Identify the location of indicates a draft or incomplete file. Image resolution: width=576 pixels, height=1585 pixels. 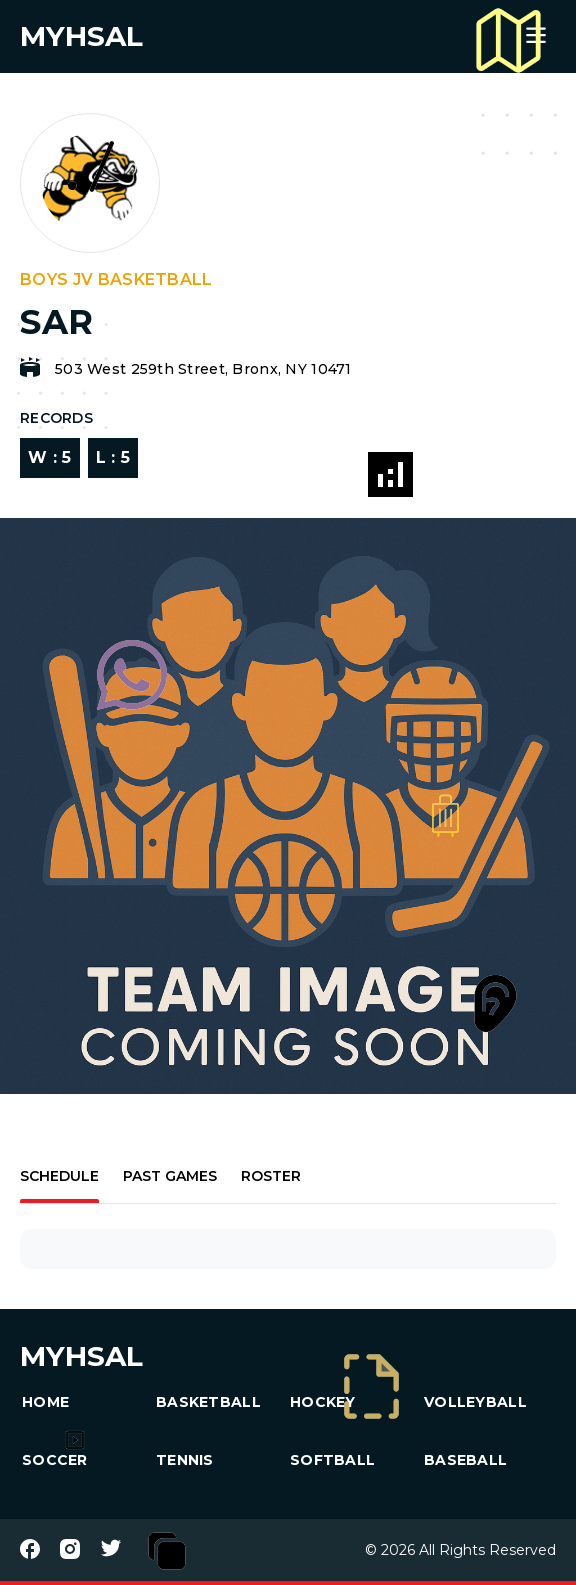
(371, 1386).